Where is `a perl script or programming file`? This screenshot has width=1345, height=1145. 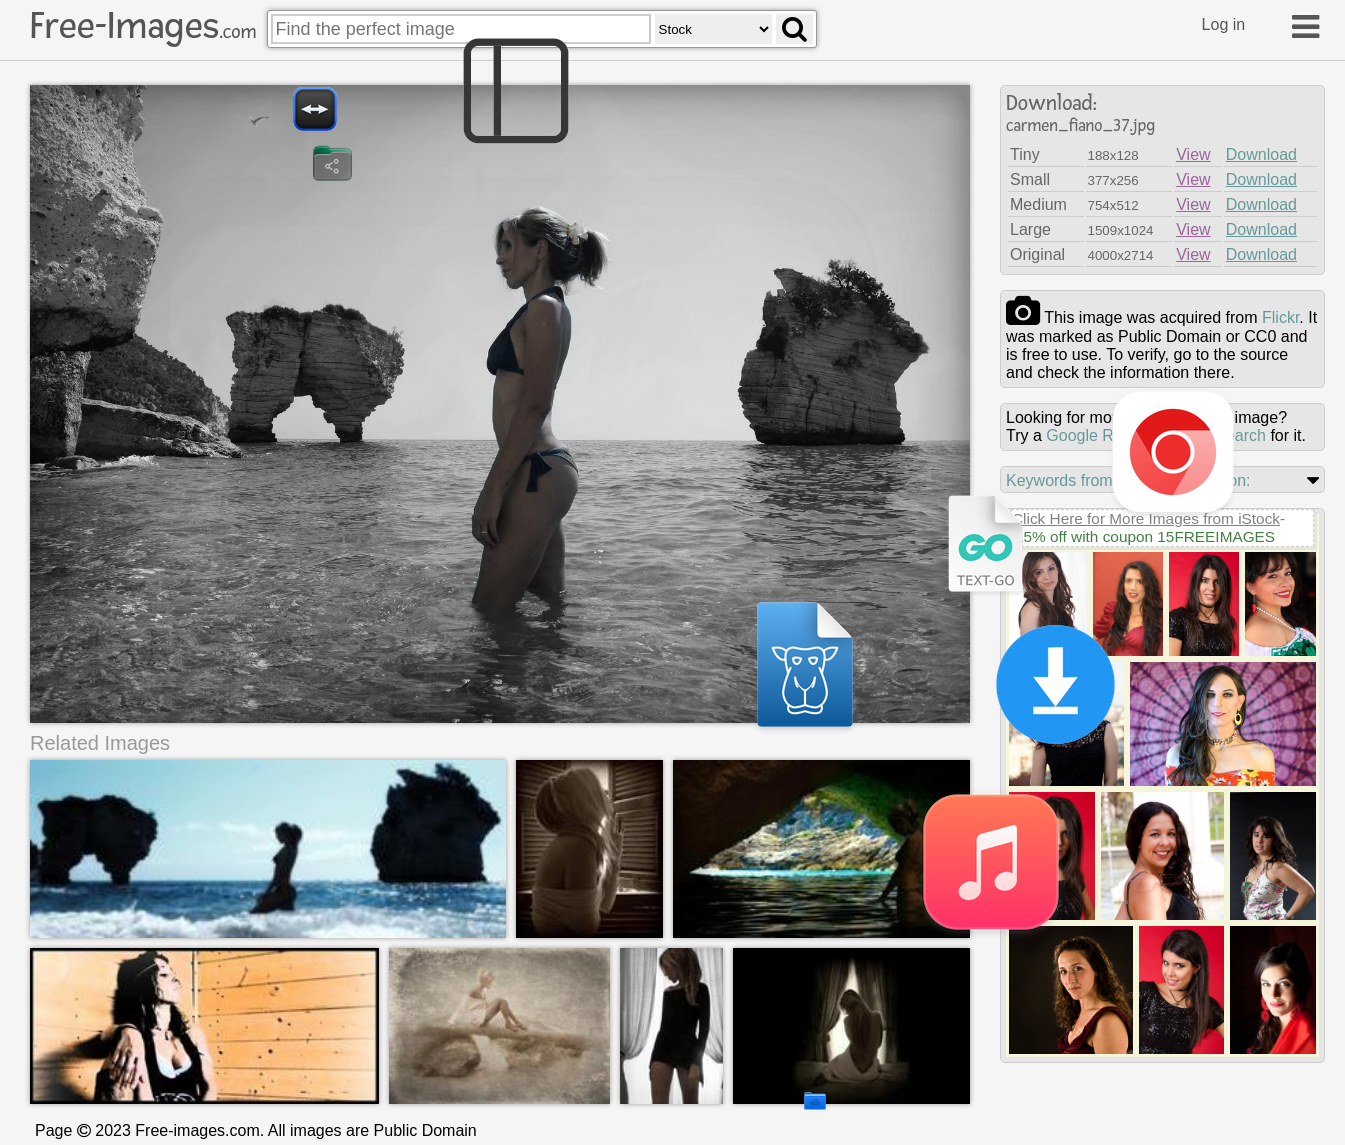 a perl script or programming file is located at coordinates (805, 667).